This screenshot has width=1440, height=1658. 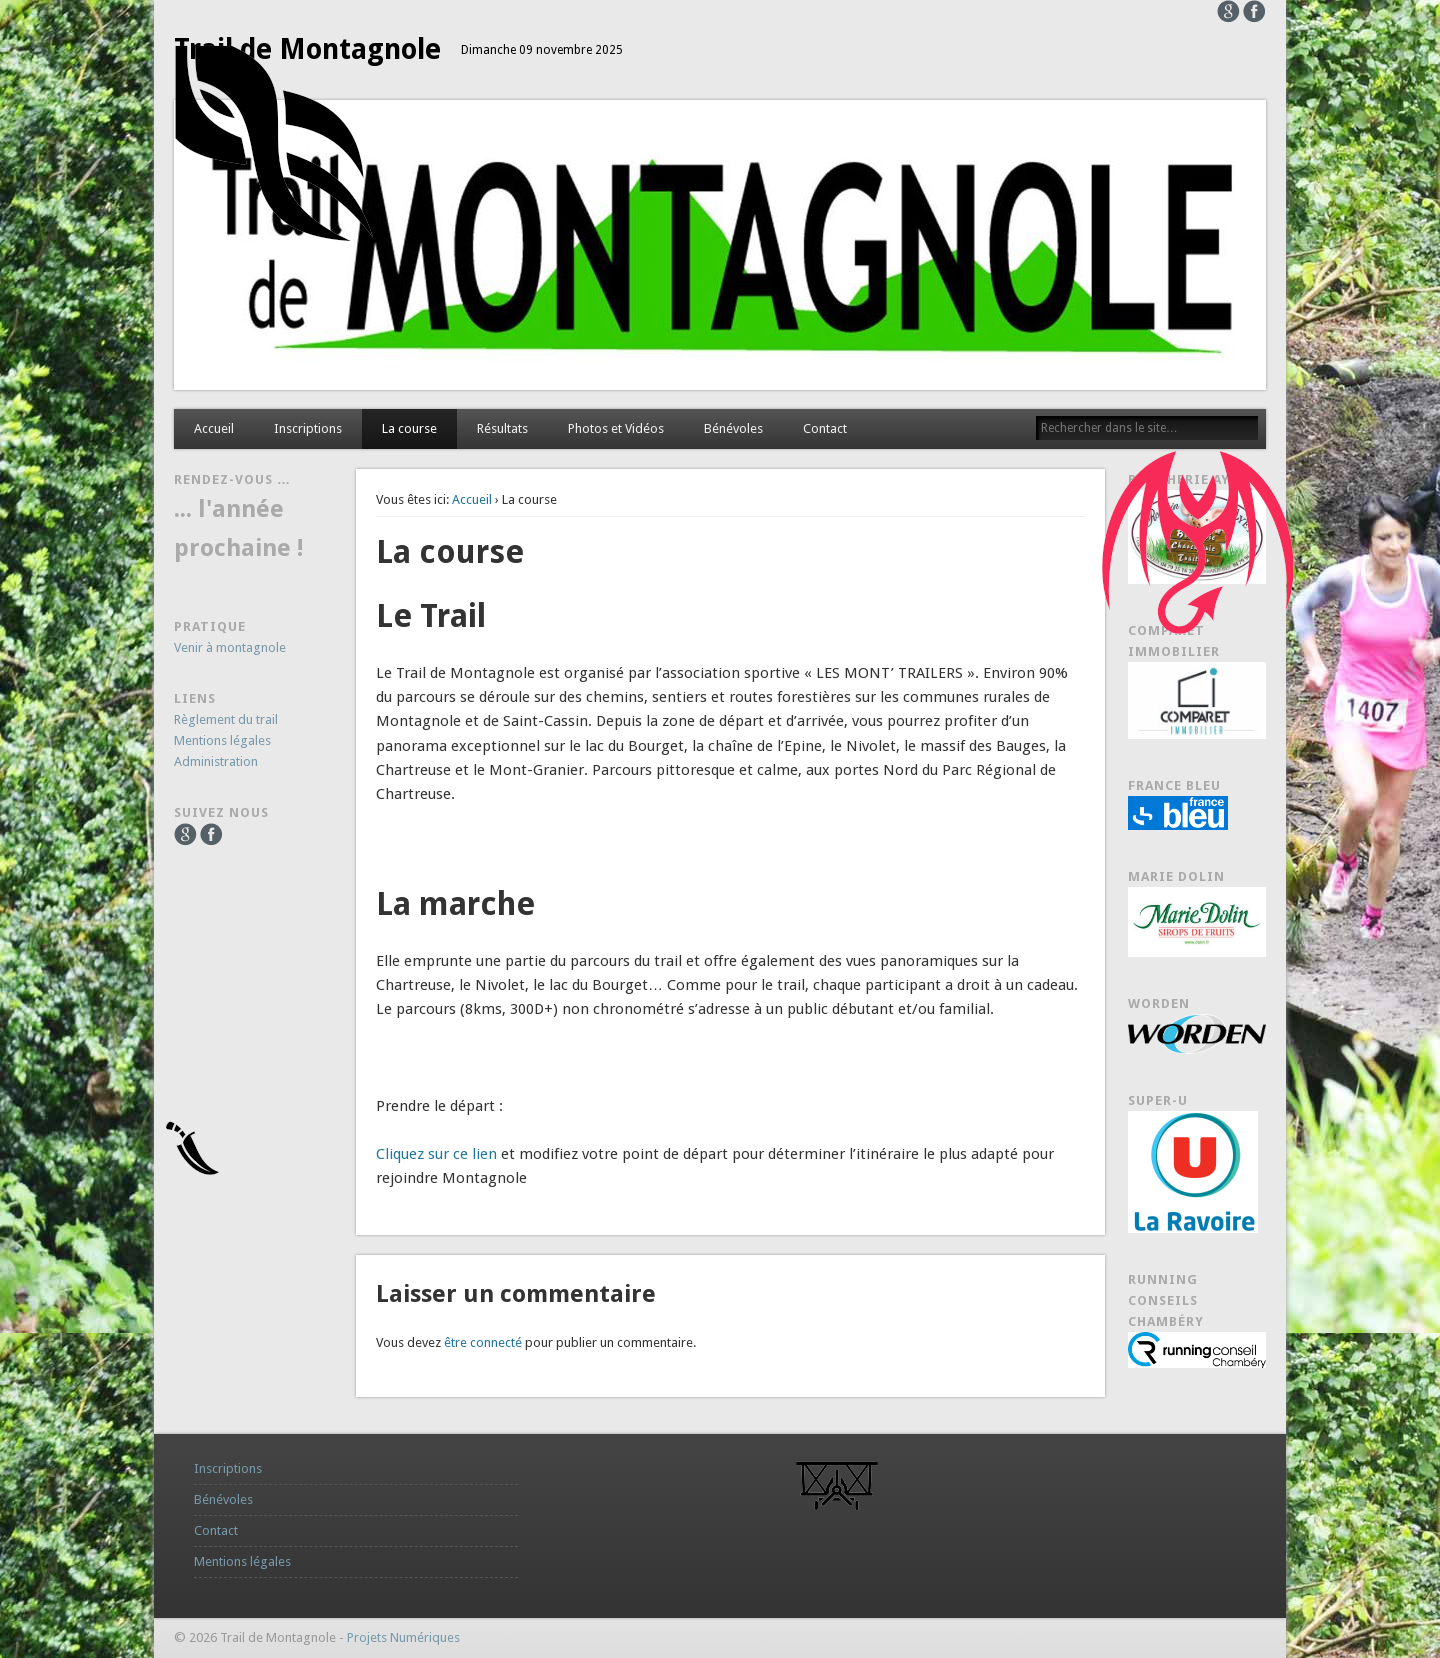 I want to click on access flight or aviation games, so click(x=837, y=1486).